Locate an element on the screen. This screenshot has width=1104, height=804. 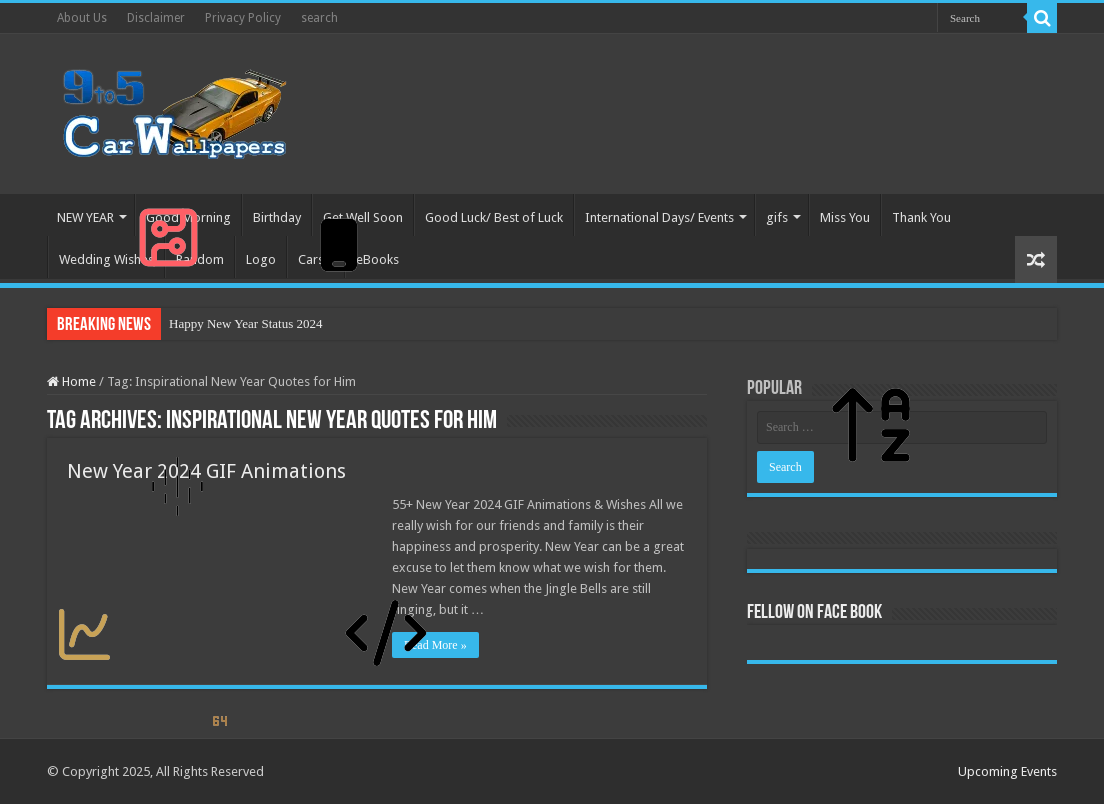
view or edit source code is located at coordinates (386, 633).